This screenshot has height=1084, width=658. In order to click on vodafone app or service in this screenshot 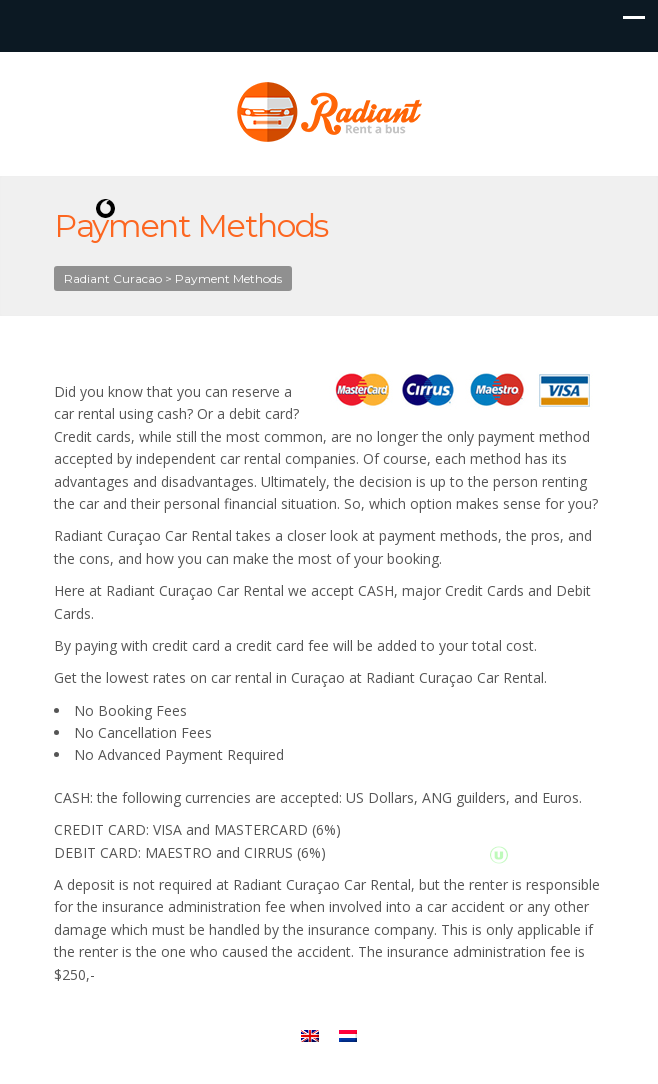, I will do `click(105, 208)`.